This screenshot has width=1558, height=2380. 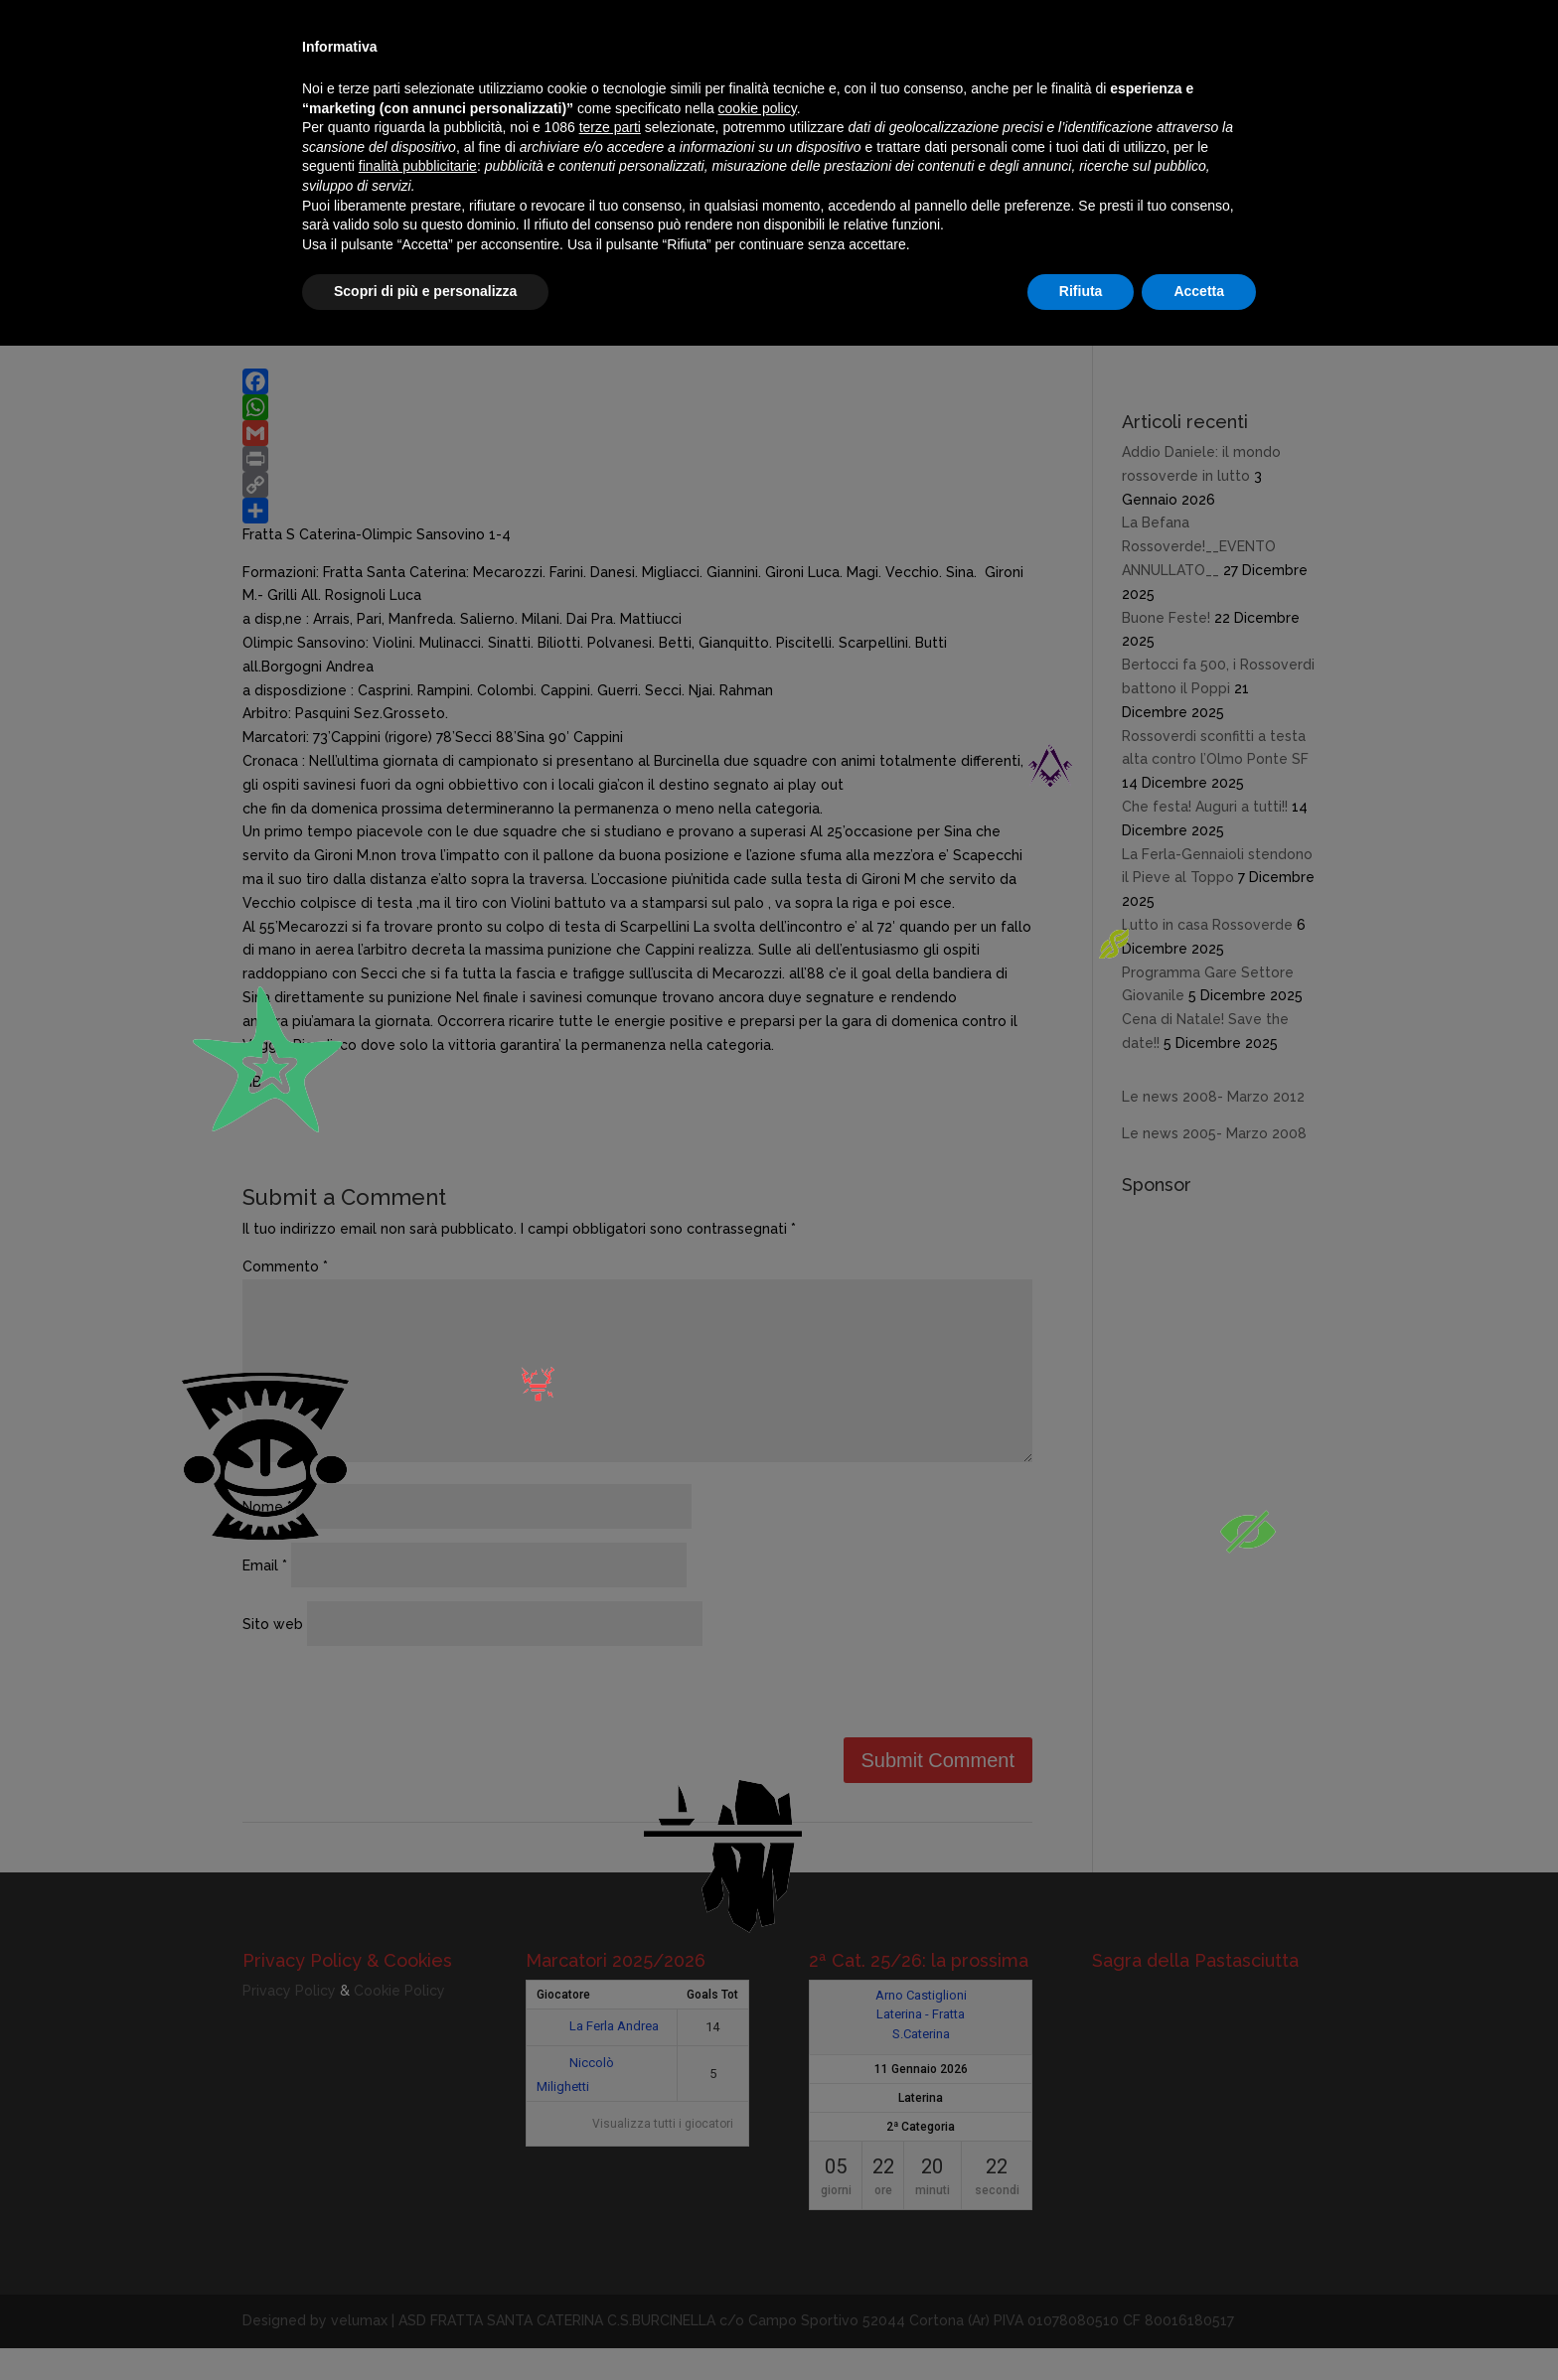 I want to click on indicates hidden complexity or underlying data not immediately visible, so click(x=722, y=1855).